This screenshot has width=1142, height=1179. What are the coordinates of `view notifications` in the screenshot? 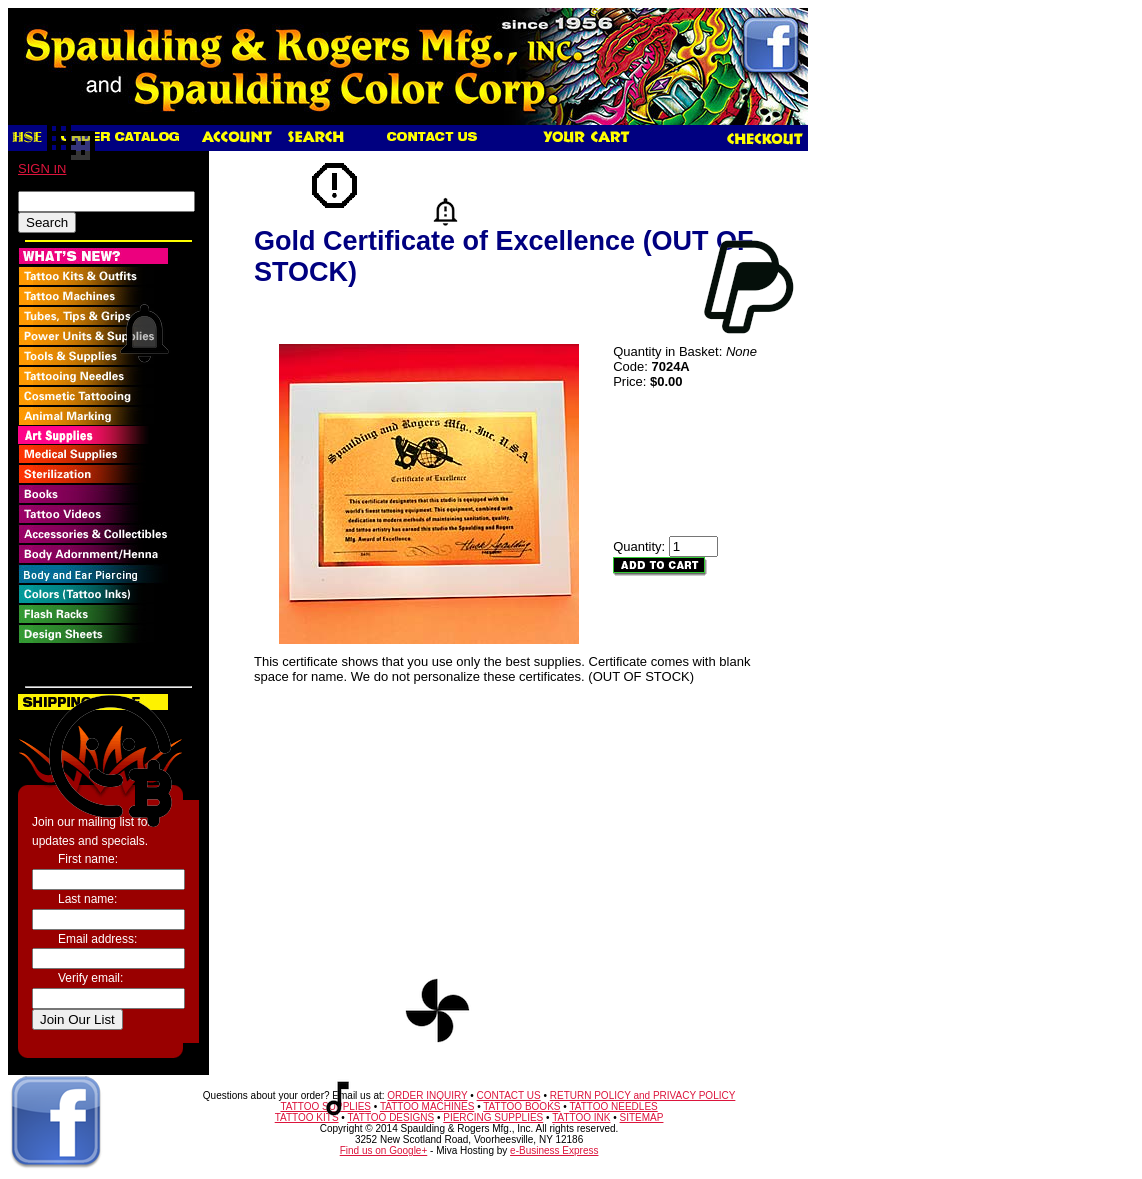 It's located at (144, 332).